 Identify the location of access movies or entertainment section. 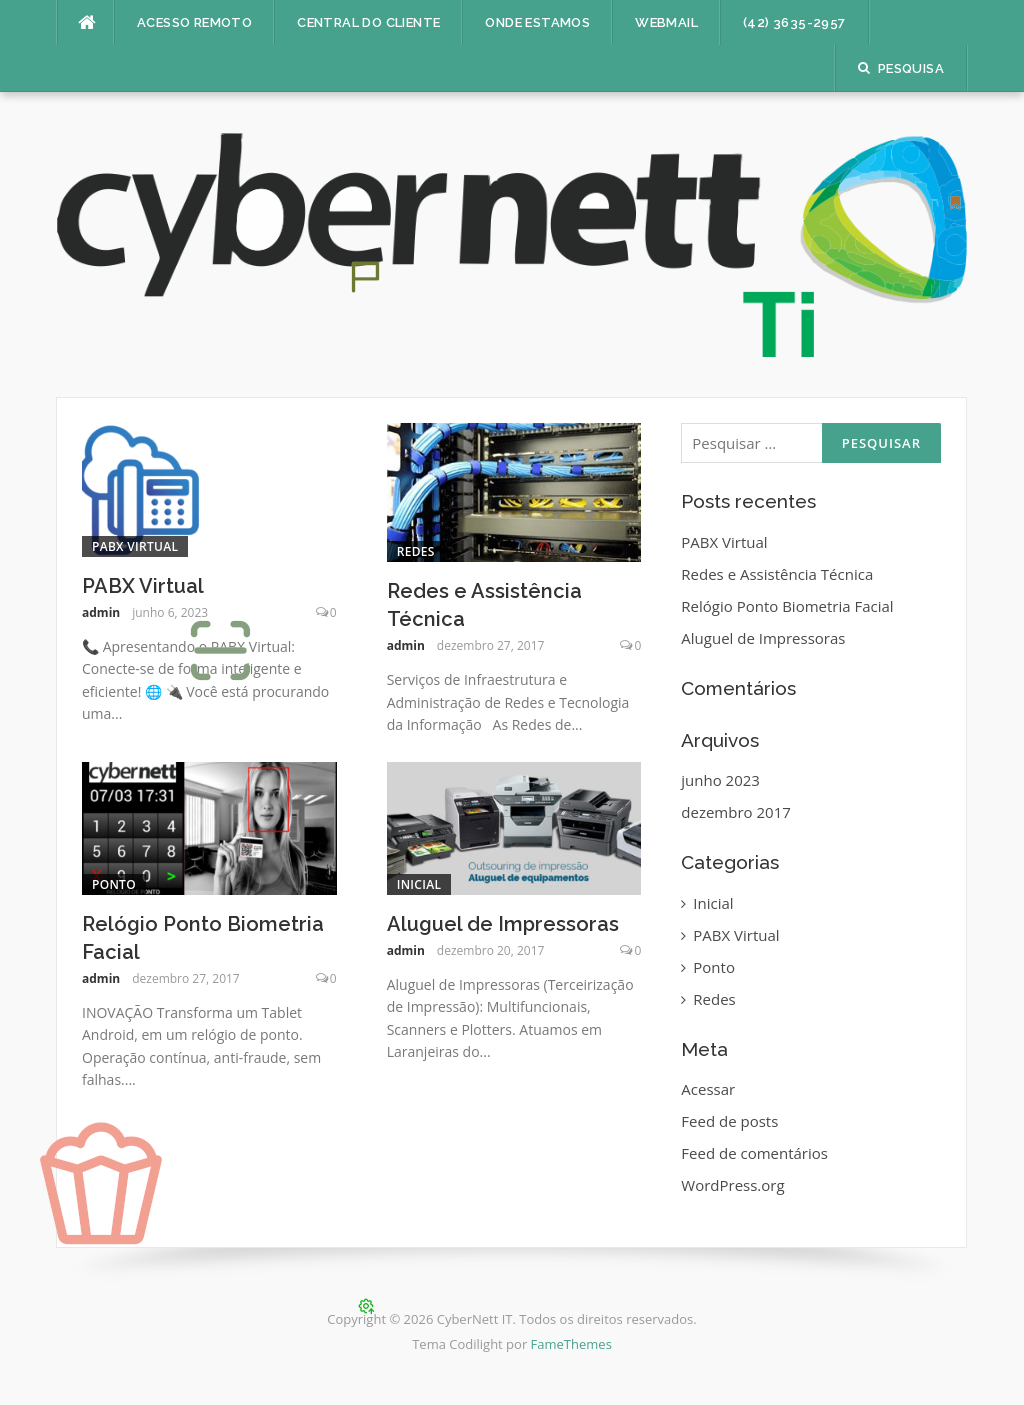
(101, 1188).